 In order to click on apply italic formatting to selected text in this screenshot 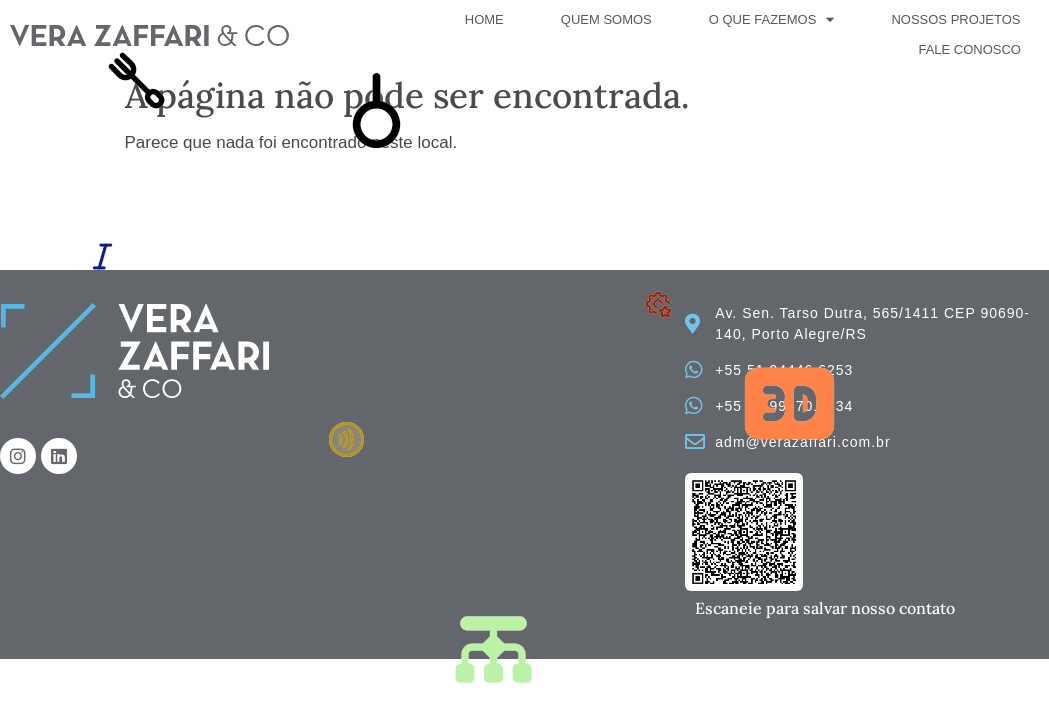, I will do `click(102, 256)`.